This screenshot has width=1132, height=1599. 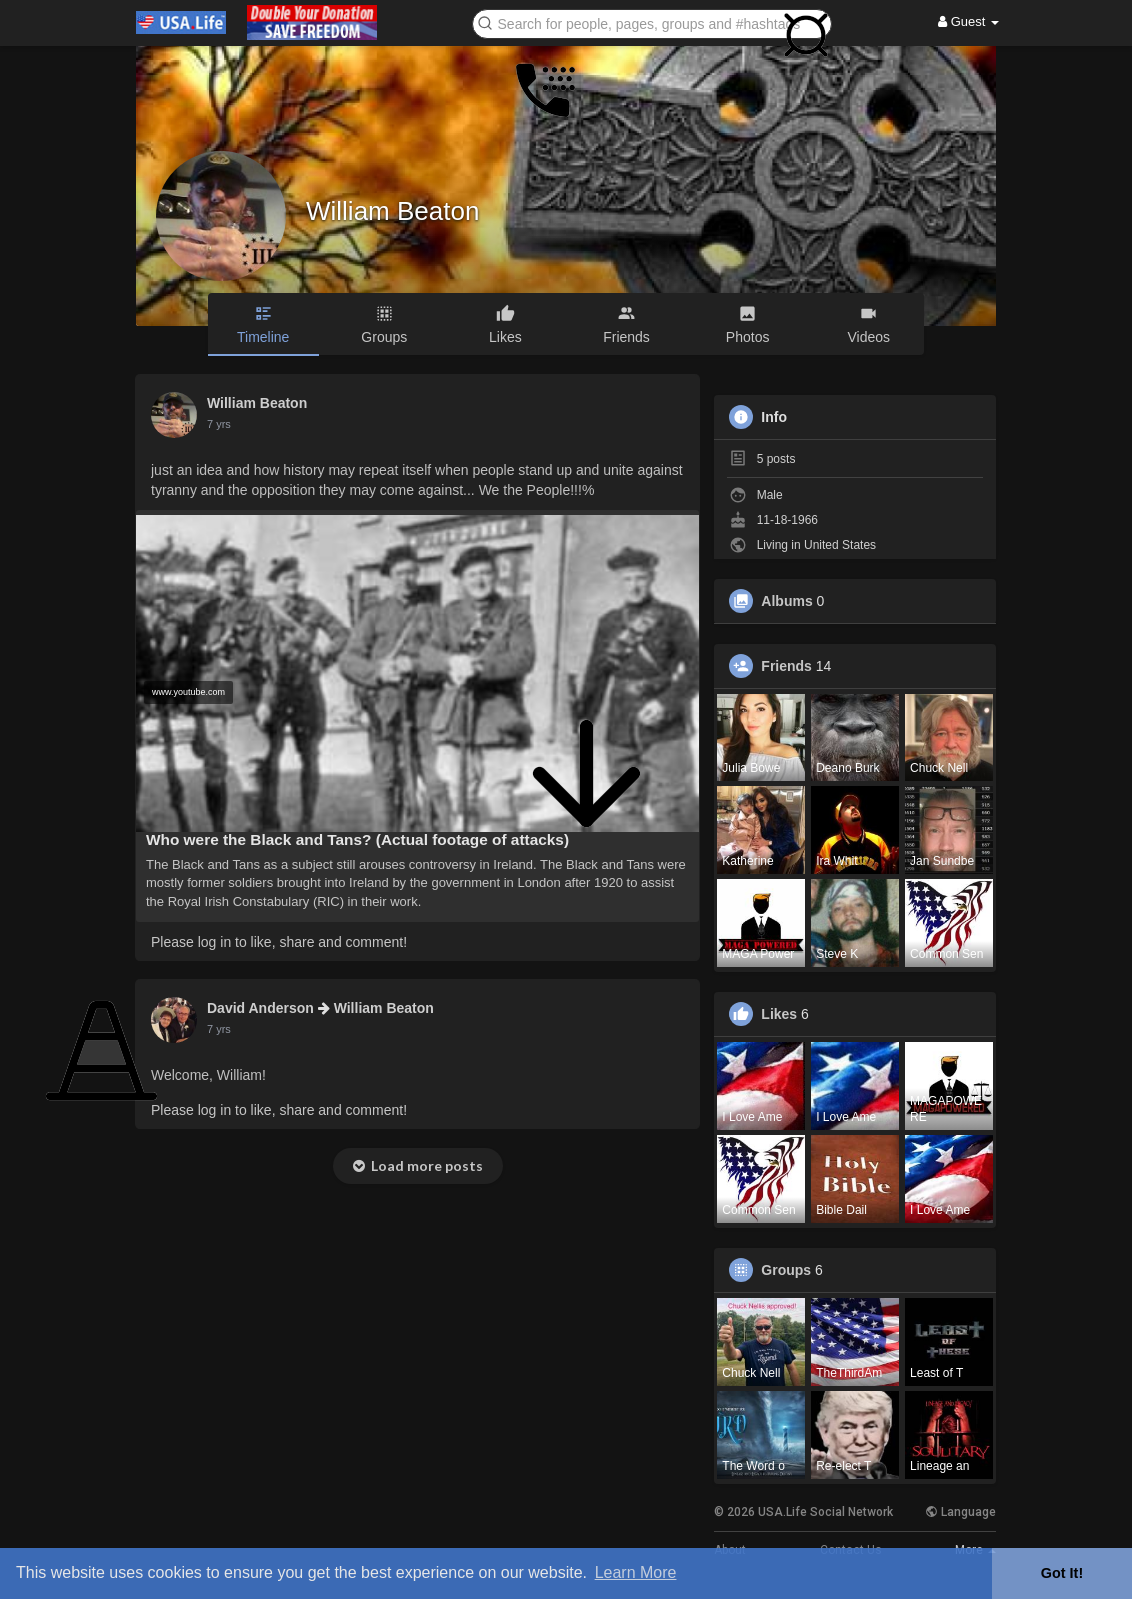 I want to click on indicates area under construction or maintenance, so click(x=101, y=1052).